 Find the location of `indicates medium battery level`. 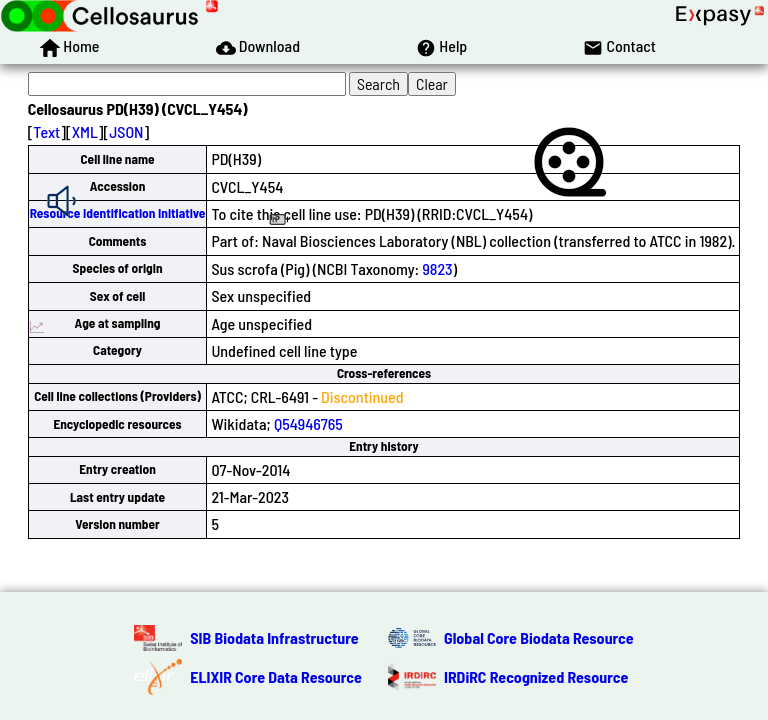

indicates medium battery level is located at coordinates (278, 219).